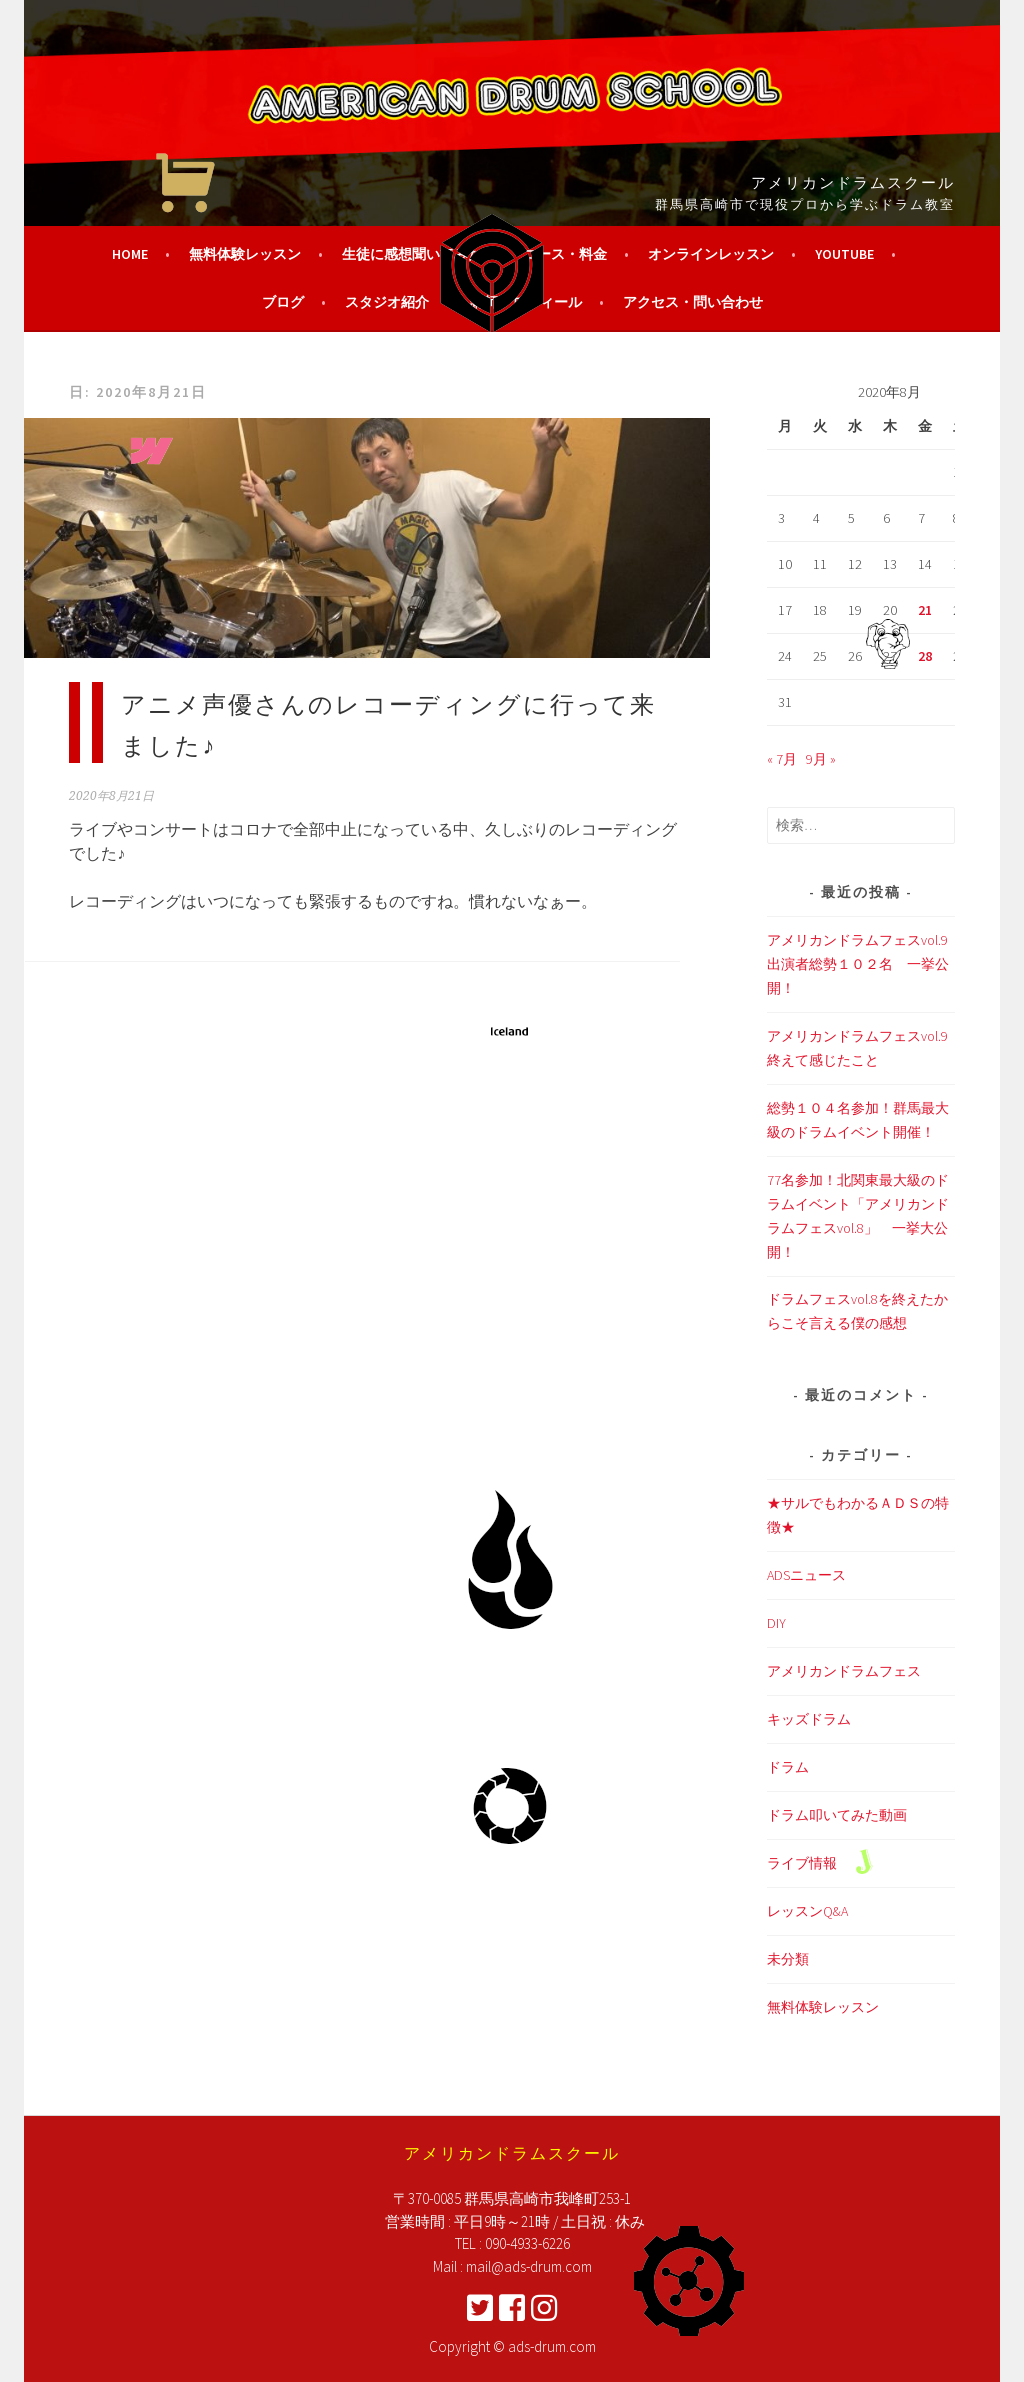 The image size is (1024, 2382). I want to click on Iceland grocery store brand logo, so click(509, 1031).